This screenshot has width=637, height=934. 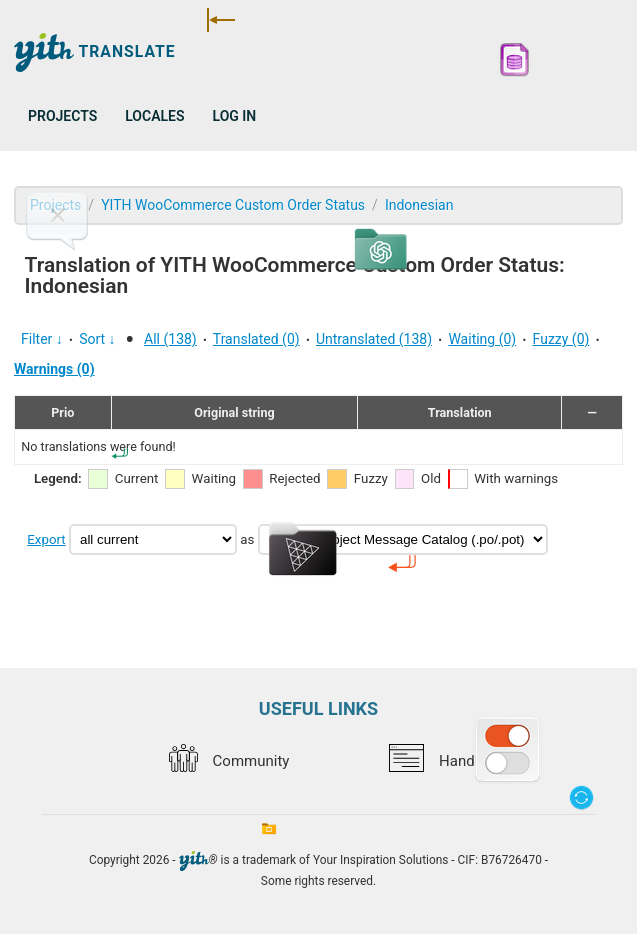 What do you see at coordinates (269, 829) in the screenshot?
I see `open folder containing google slides files` at bounding box center [269, 829].